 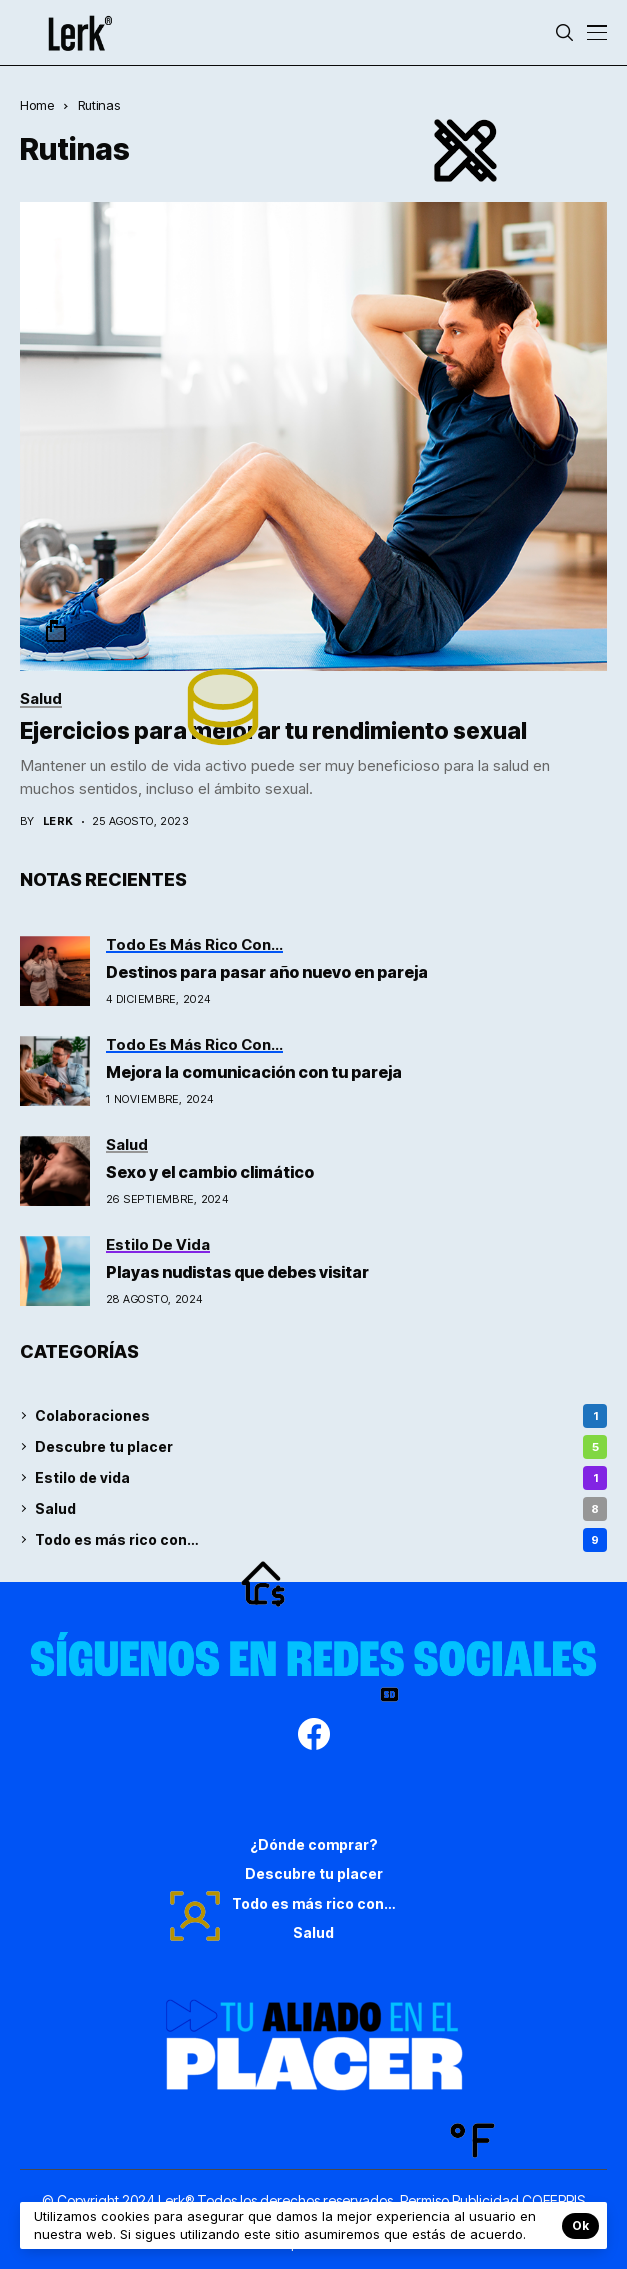 What do you see at coordinates (472, 2140) in the screenshot?
I see `display temperature in fahrenheit` at bounding box center [472, 2140].